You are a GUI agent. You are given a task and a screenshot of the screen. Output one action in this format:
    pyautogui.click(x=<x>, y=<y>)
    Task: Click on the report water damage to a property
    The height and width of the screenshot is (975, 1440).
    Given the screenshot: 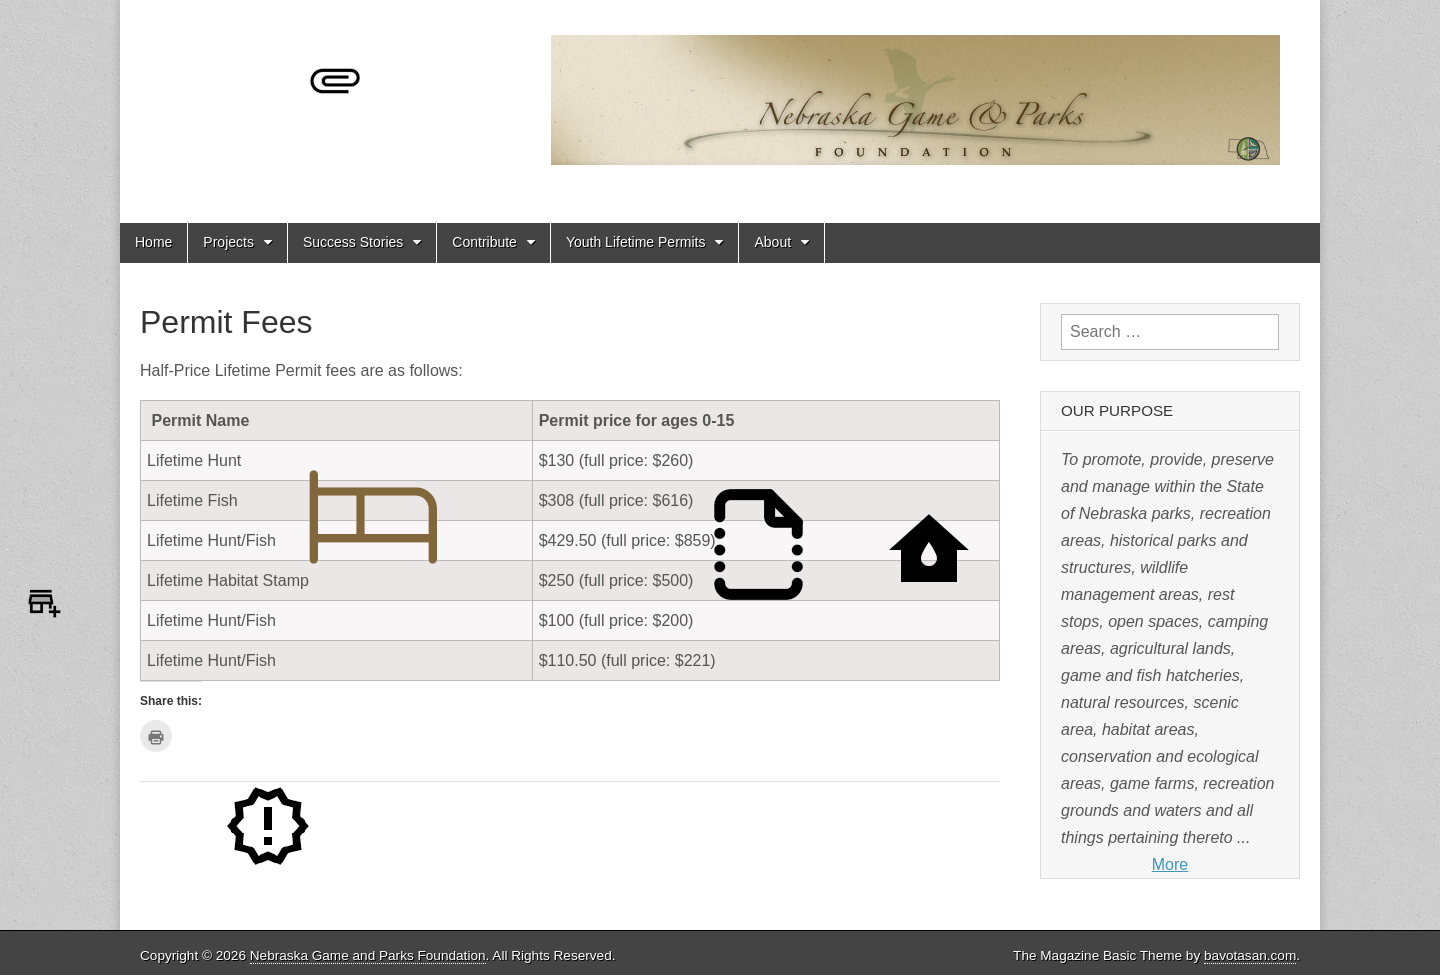 What is the action you would take?
    pyautogui.click(x=929, y=550)
    